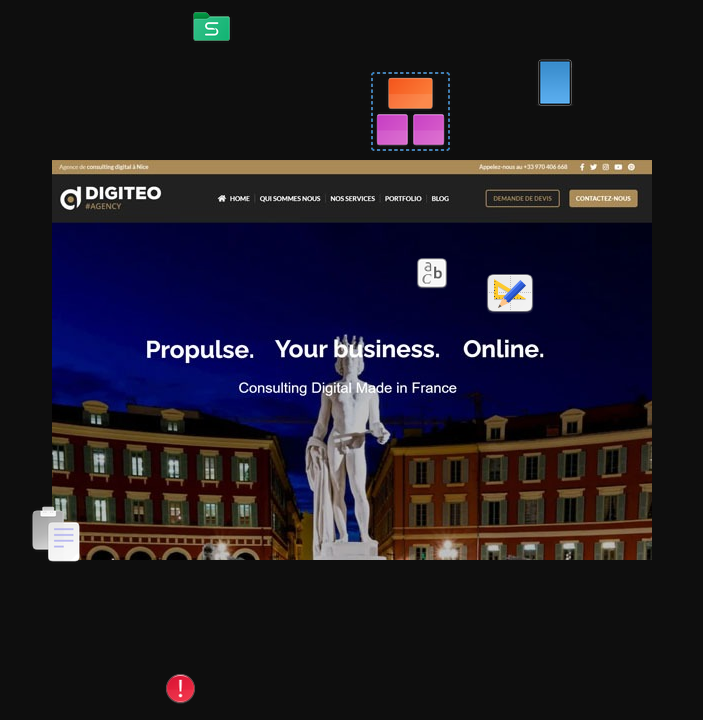  Describe the element at coordinates (180, 688) in the screenshot. I see `indicates a warning or important alert` at that location.